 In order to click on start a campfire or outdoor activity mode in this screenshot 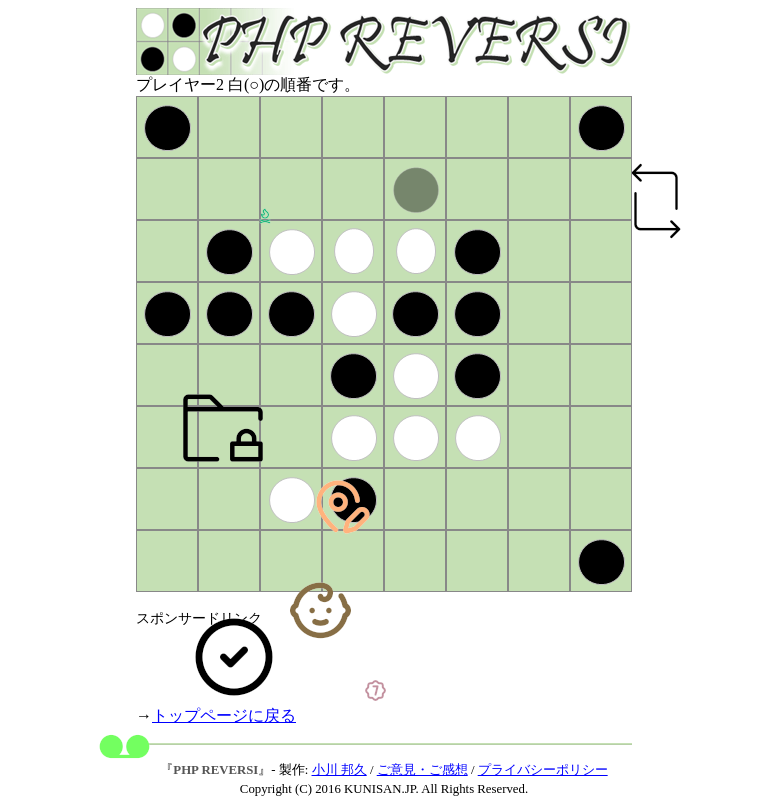, I will do `click(265, 216)`.